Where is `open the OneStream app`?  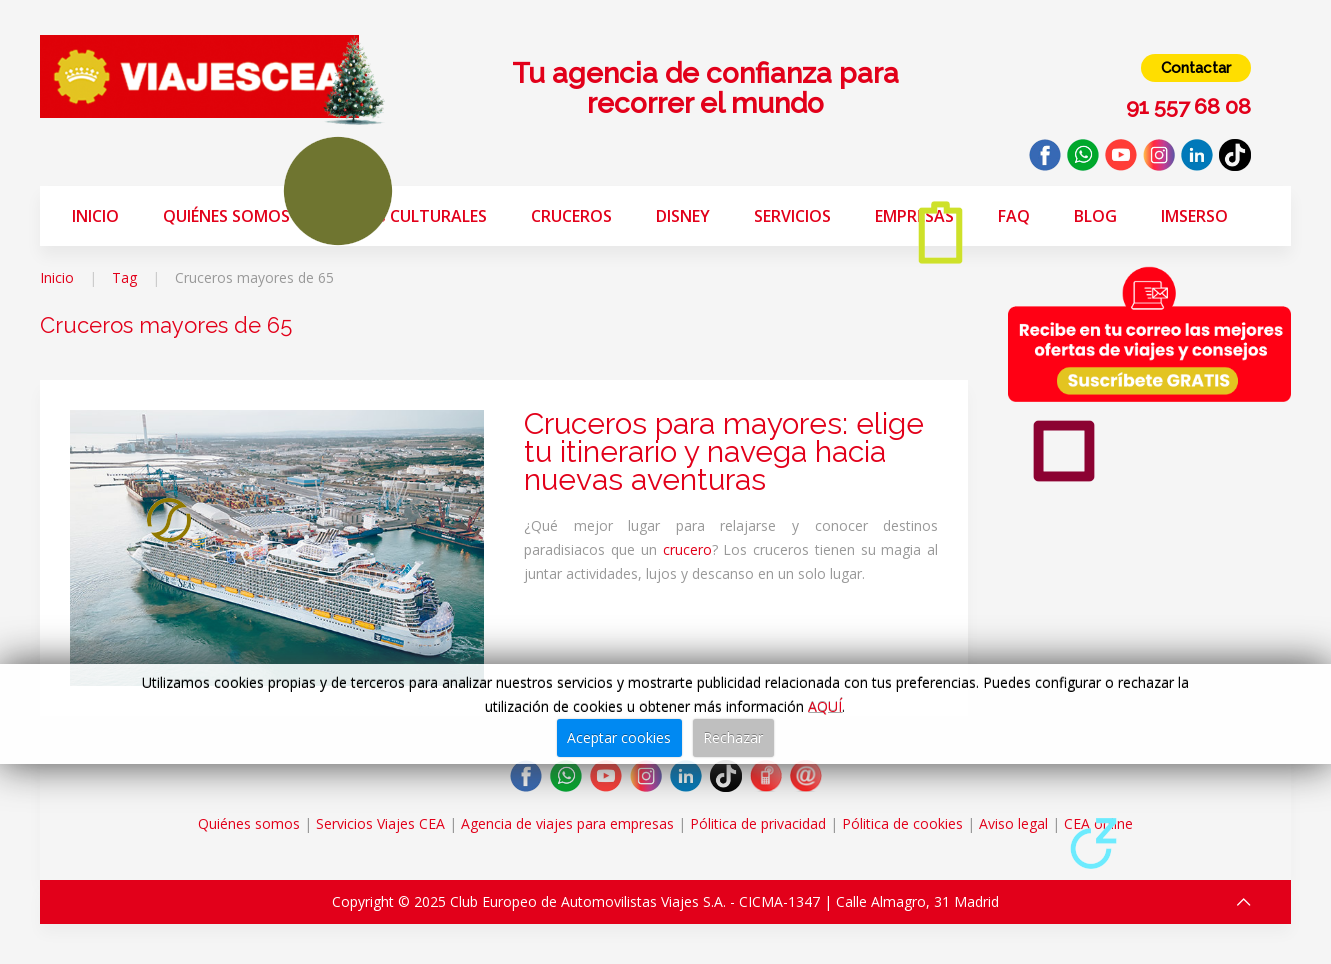
open the OneStream app is located at coordinates (169, 520).